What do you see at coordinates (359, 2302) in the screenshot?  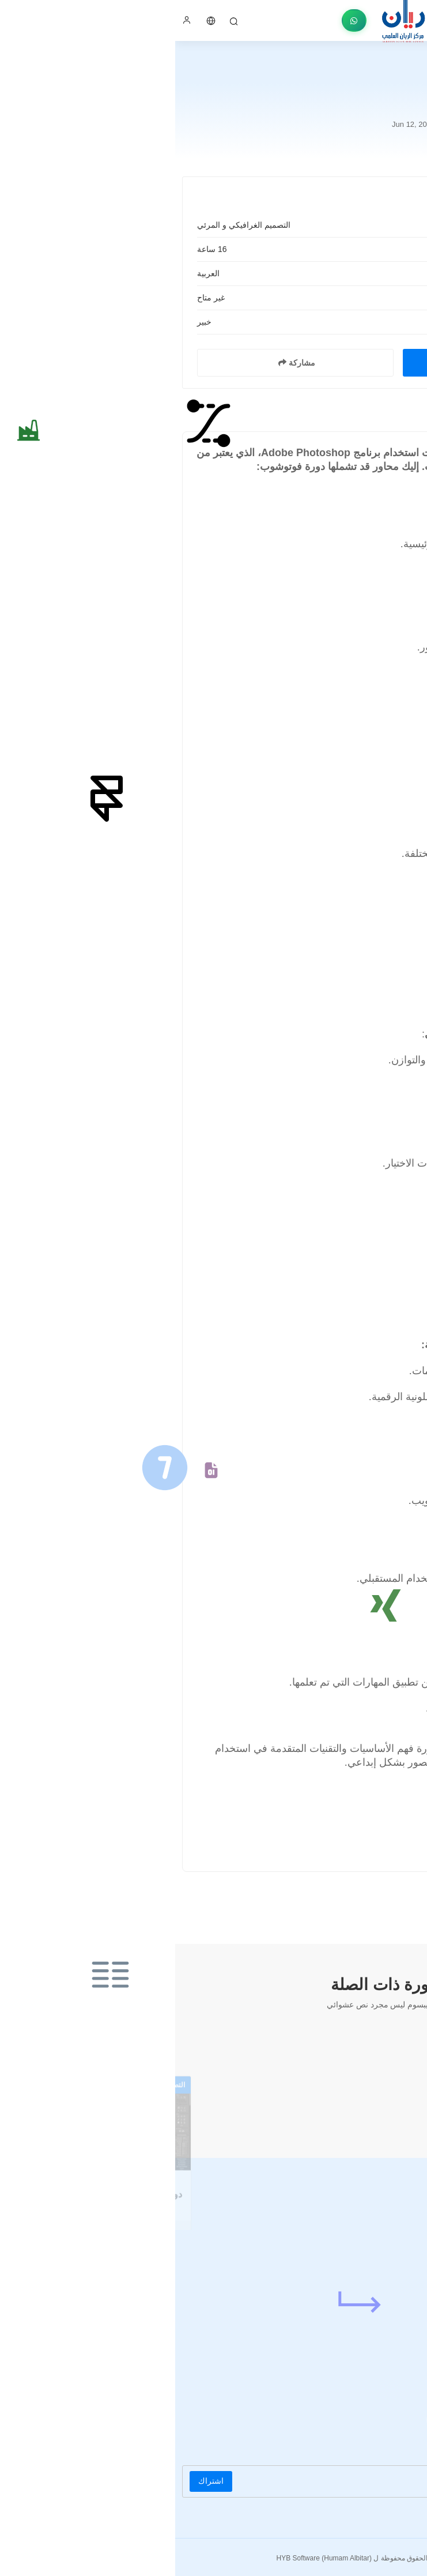 I see `forward or redirect a message` at bounding box center [359, 2302].